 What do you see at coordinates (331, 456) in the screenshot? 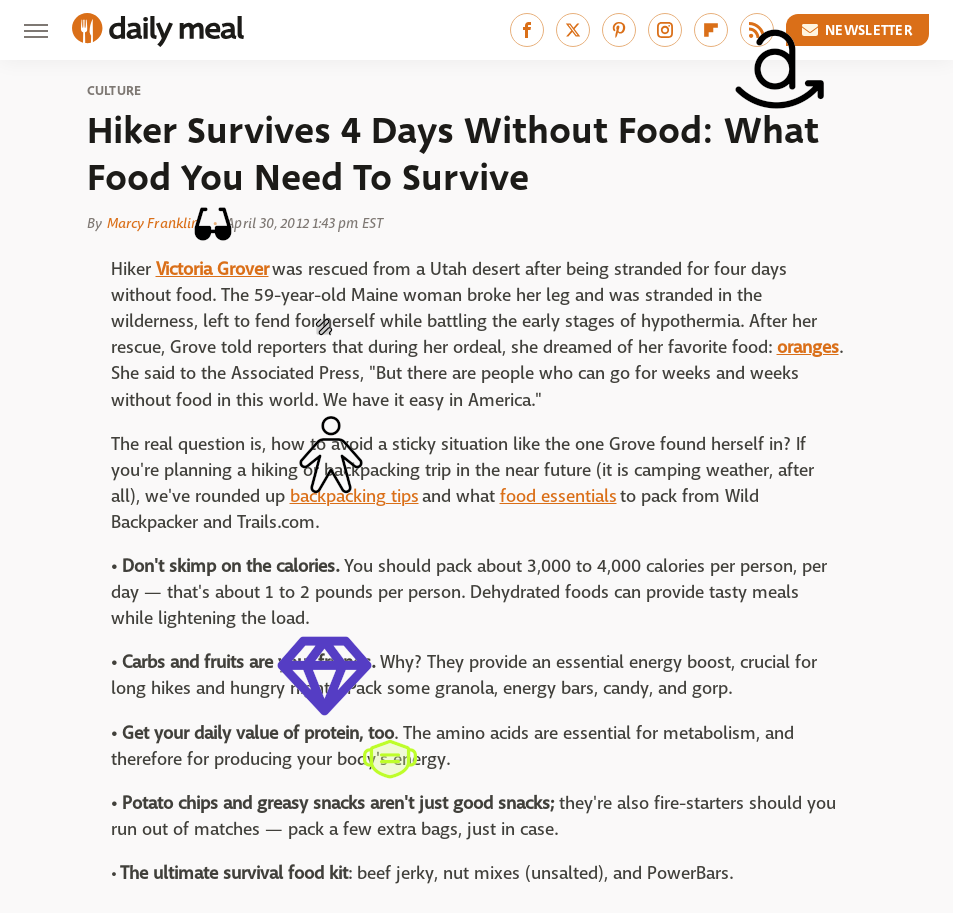
I see `view your profile` at bounding box center [331, 456].